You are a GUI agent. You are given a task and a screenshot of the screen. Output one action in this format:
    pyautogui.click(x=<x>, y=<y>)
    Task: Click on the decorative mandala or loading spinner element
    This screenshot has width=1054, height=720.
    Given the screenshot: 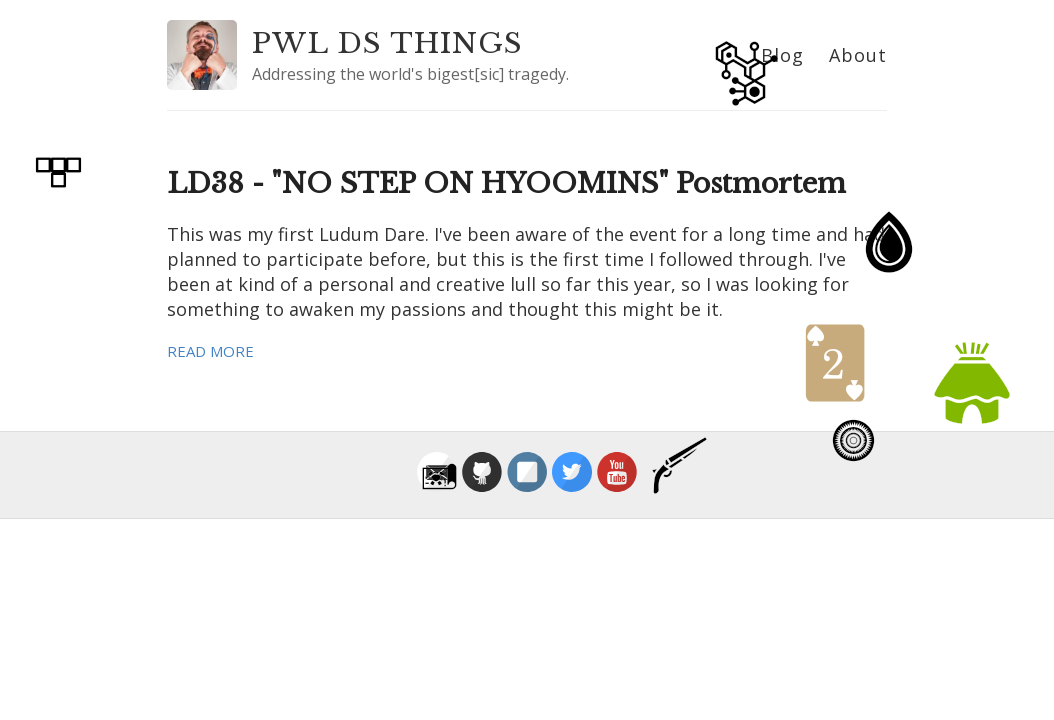 What is the action you would take?
    pyautogui.click(x=853, y=440)
    